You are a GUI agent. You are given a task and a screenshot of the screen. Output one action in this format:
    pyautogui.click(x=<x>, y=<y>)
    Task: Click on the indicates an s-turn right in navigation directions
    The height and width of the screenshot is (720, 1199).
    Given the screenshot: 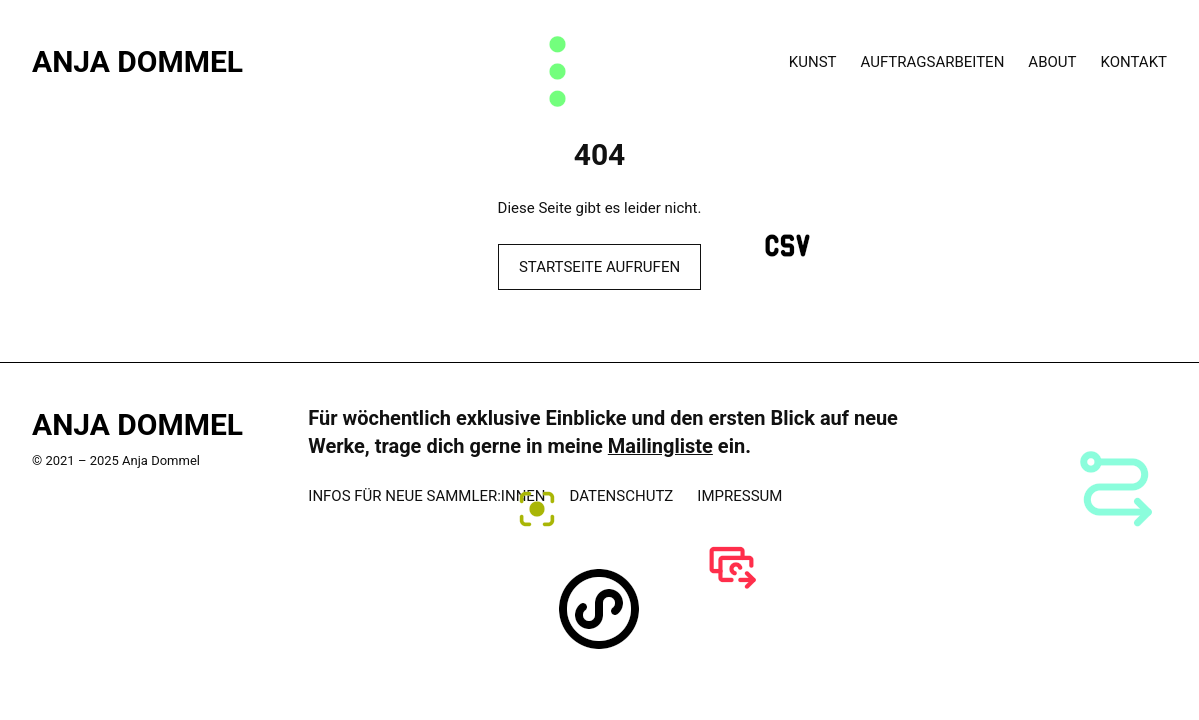 What is the action you would take?
    pyautogui.click(x=1116, y=487)
    